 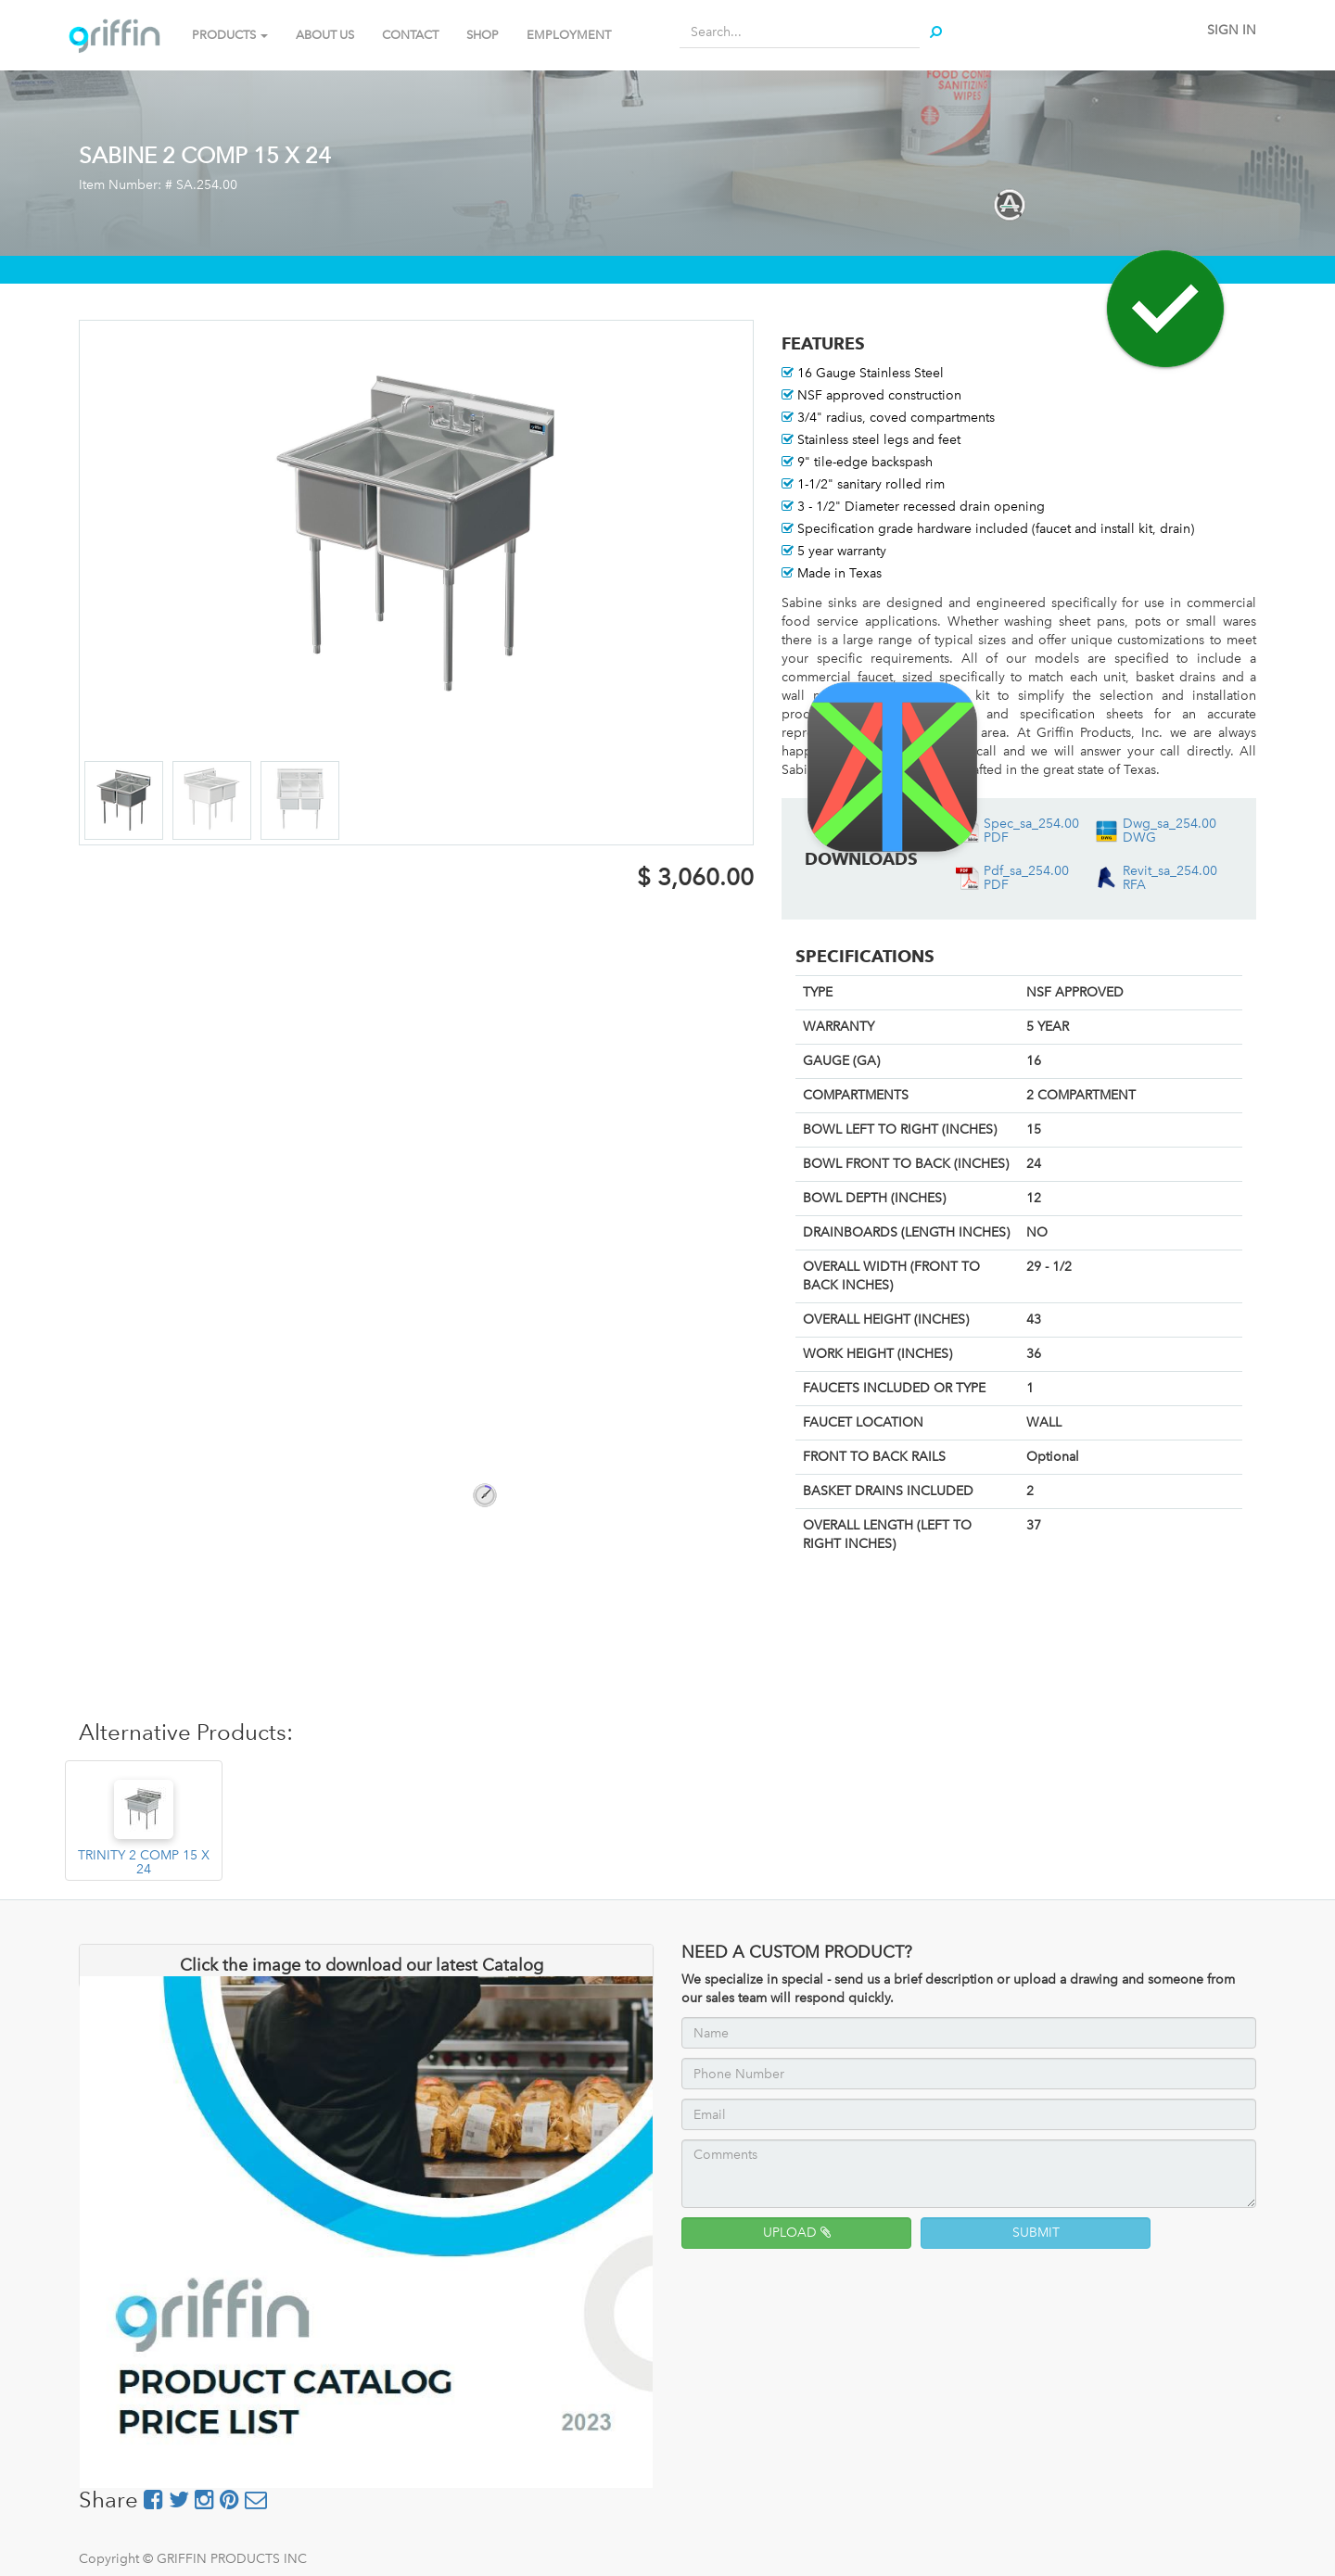 What do you see at coordinates (892, 767) in the screenshot?
I see `open tixati torrent client` at bounding box center [892, 767].